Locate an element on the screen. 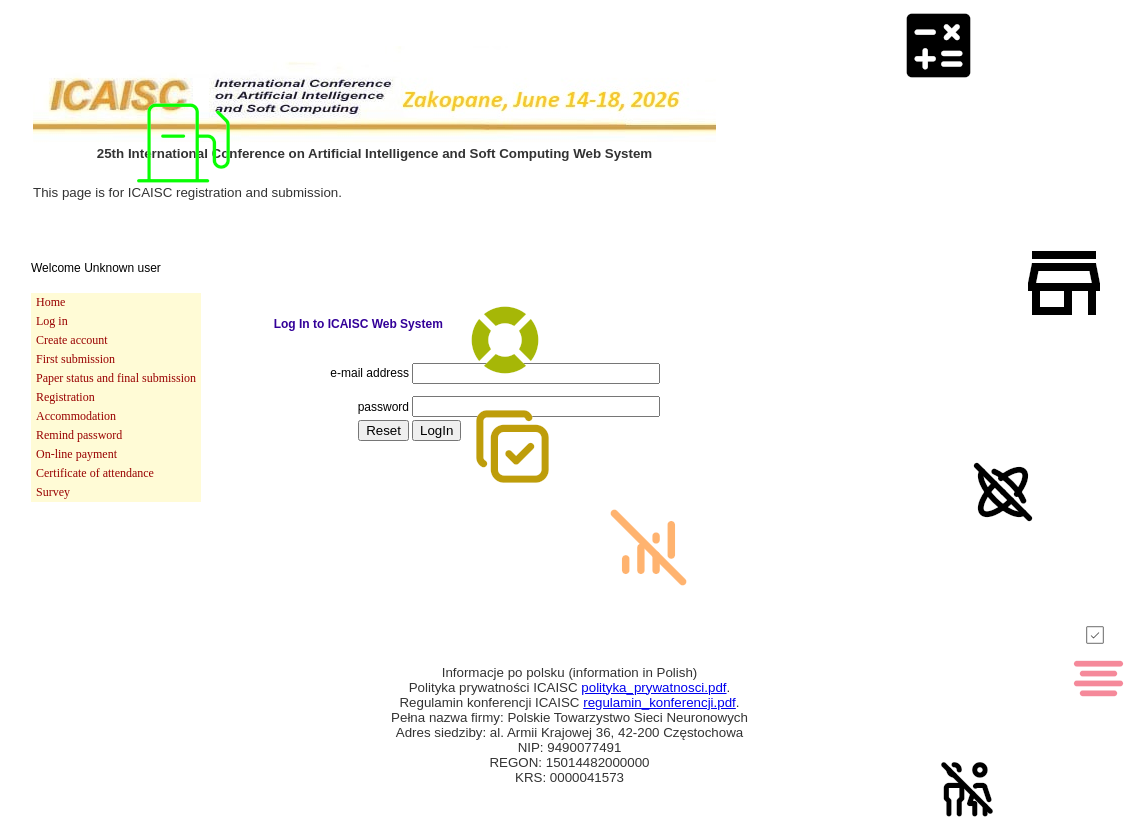 This screenshot has height=825, width=1139. disable friends or social features is located at coordinates (967, 788).